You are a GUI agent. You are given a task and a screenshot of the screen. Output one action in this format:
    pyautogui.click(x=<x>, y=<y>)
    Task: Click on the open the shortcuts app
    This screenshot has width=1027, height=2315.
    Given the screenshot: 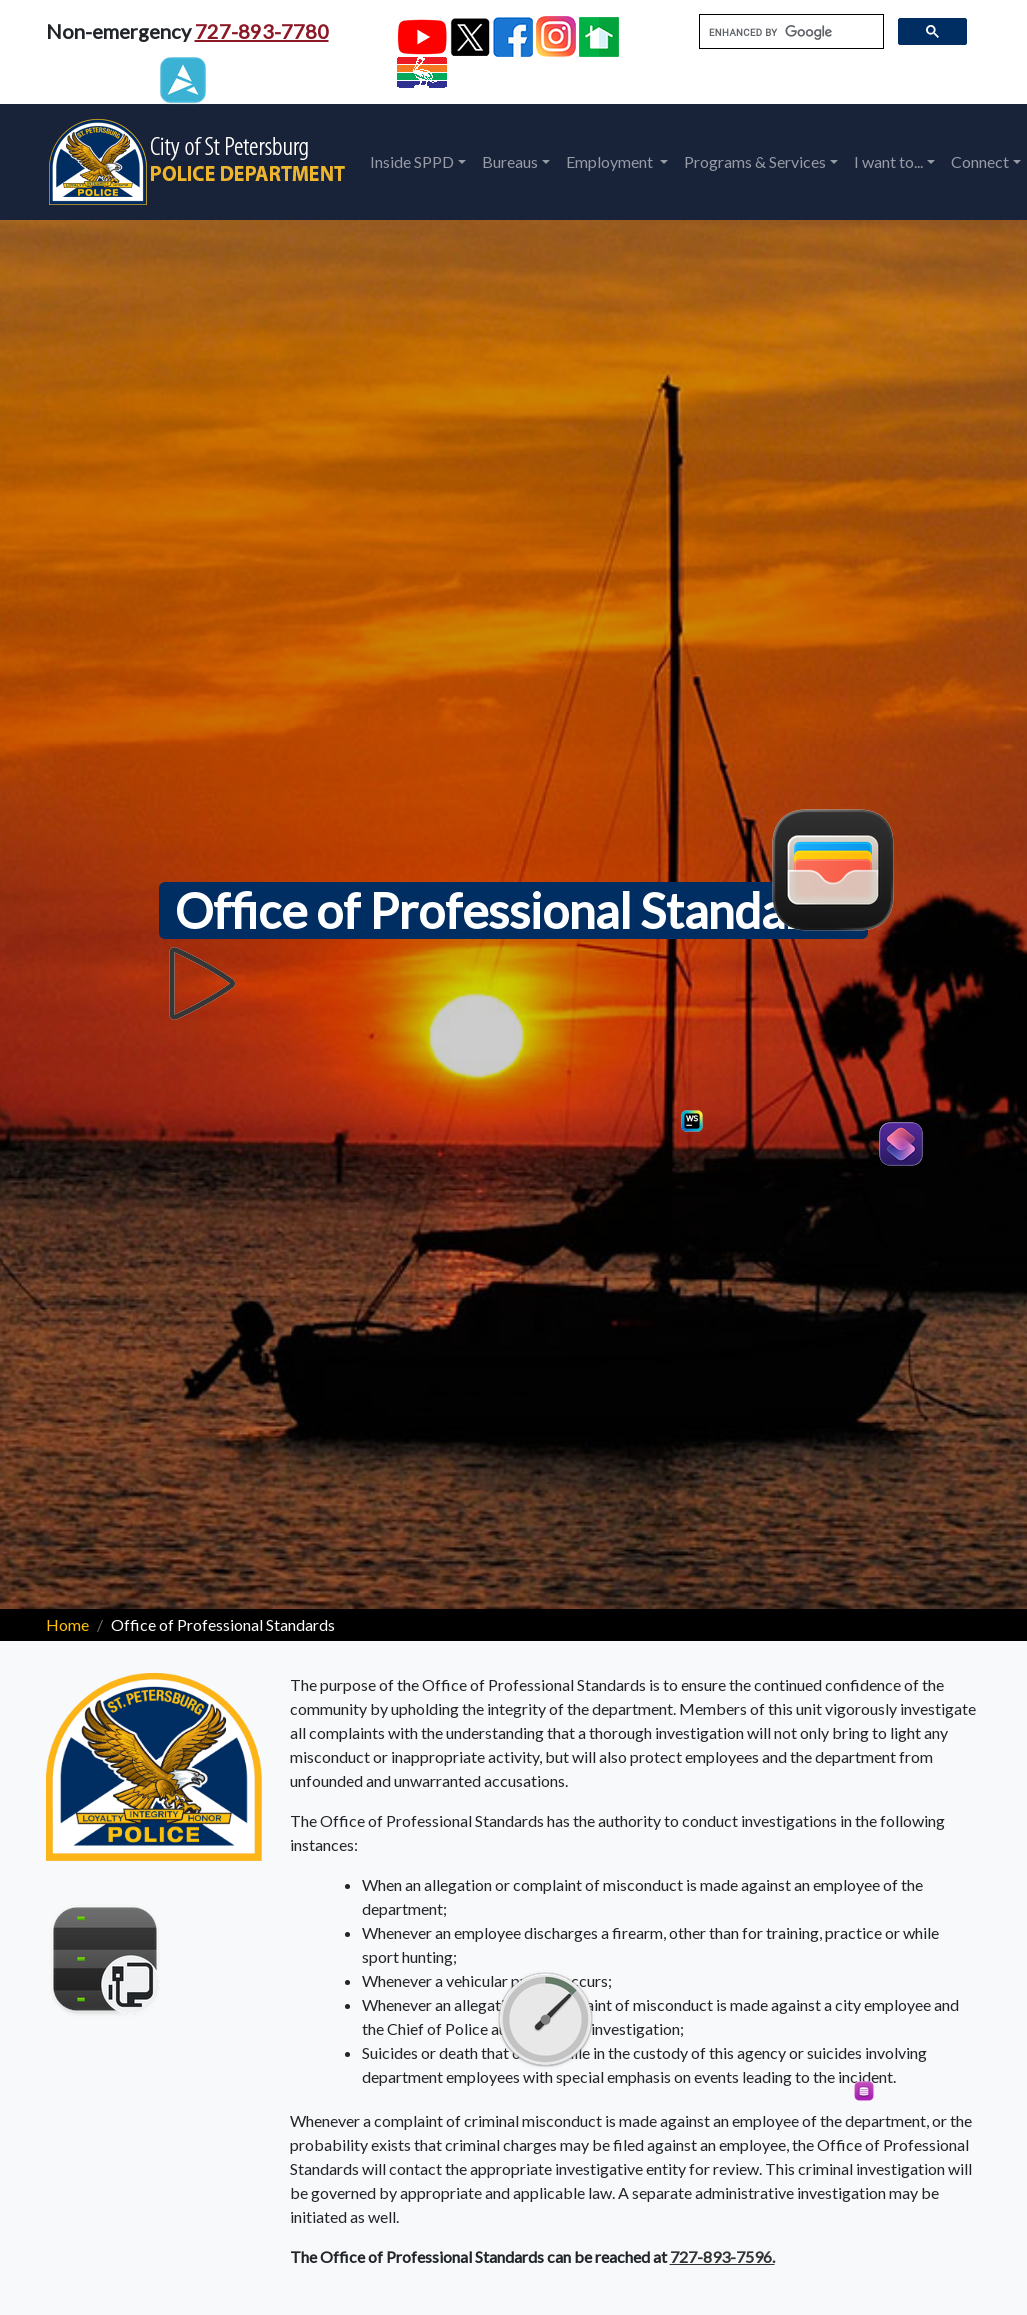 What is the action you would take?
    pyautogui.click(x=901, y=1144)
    